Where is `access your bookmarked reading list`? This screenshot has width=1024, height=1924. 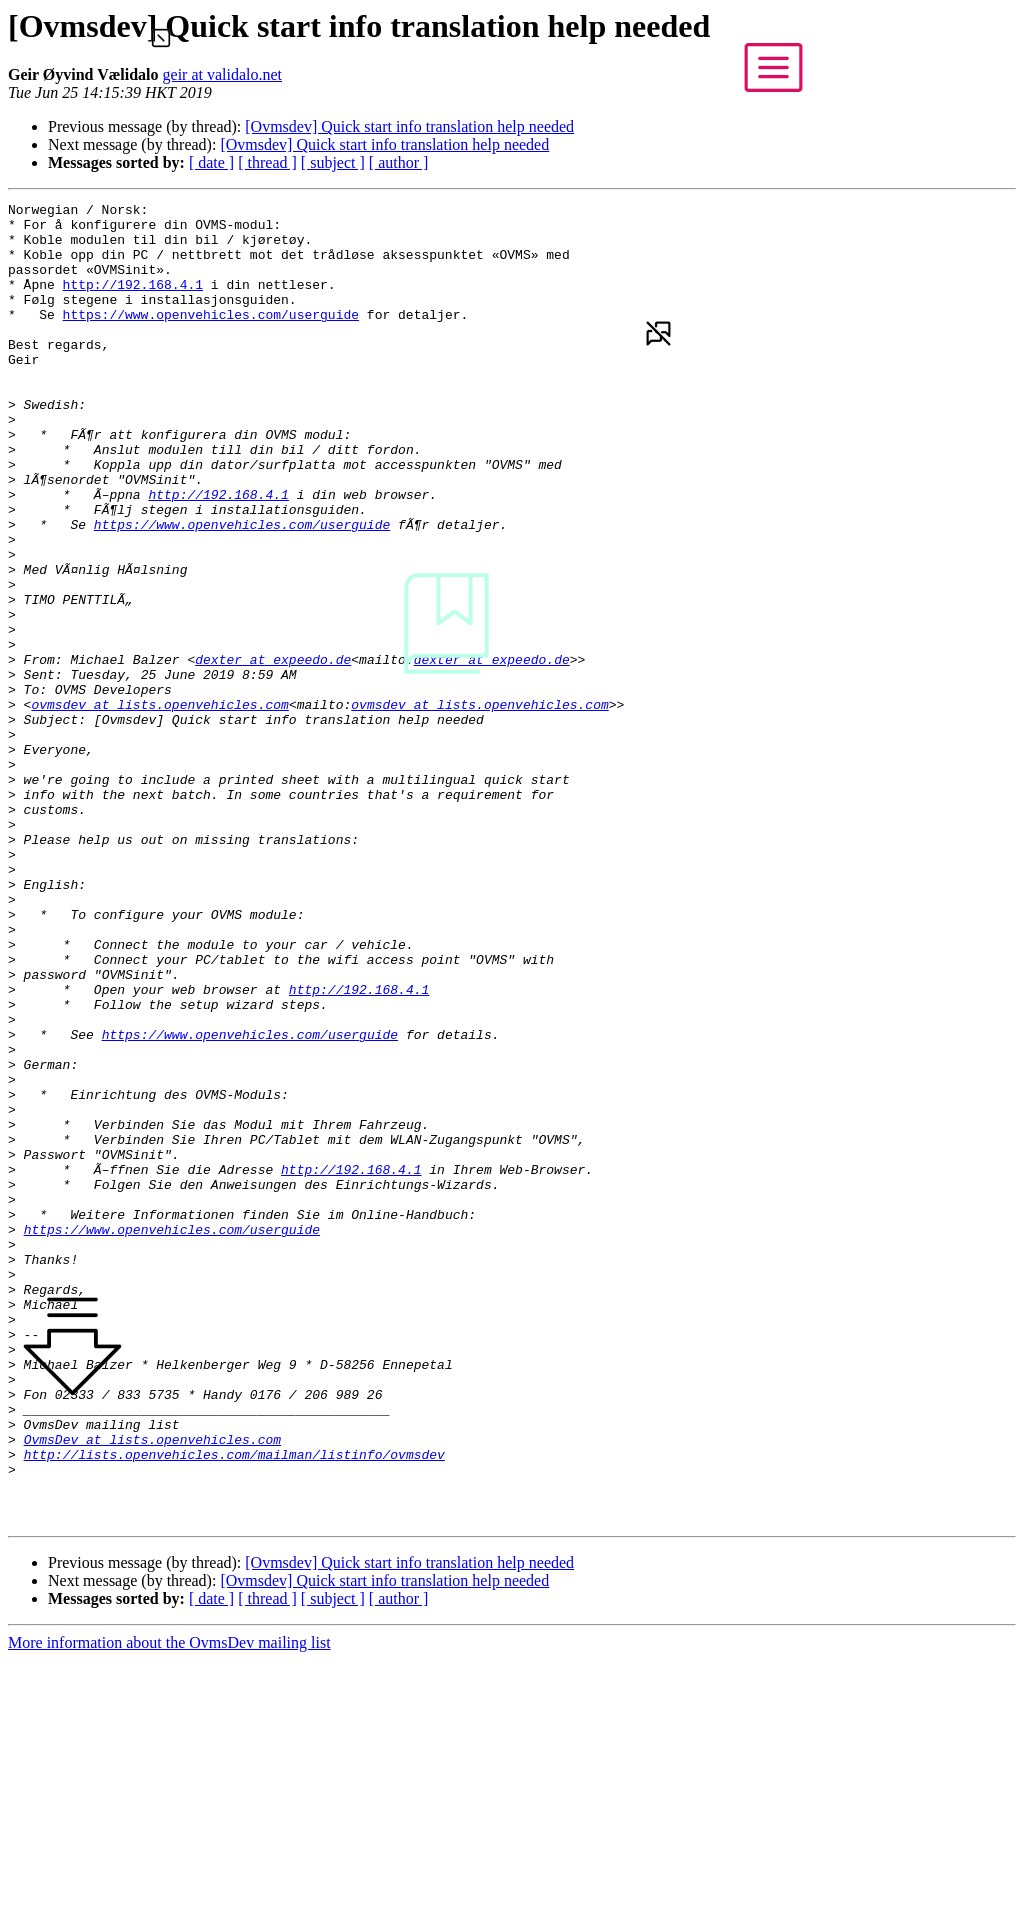 access your bookmarked reading list is located at coordinates (446, 623).